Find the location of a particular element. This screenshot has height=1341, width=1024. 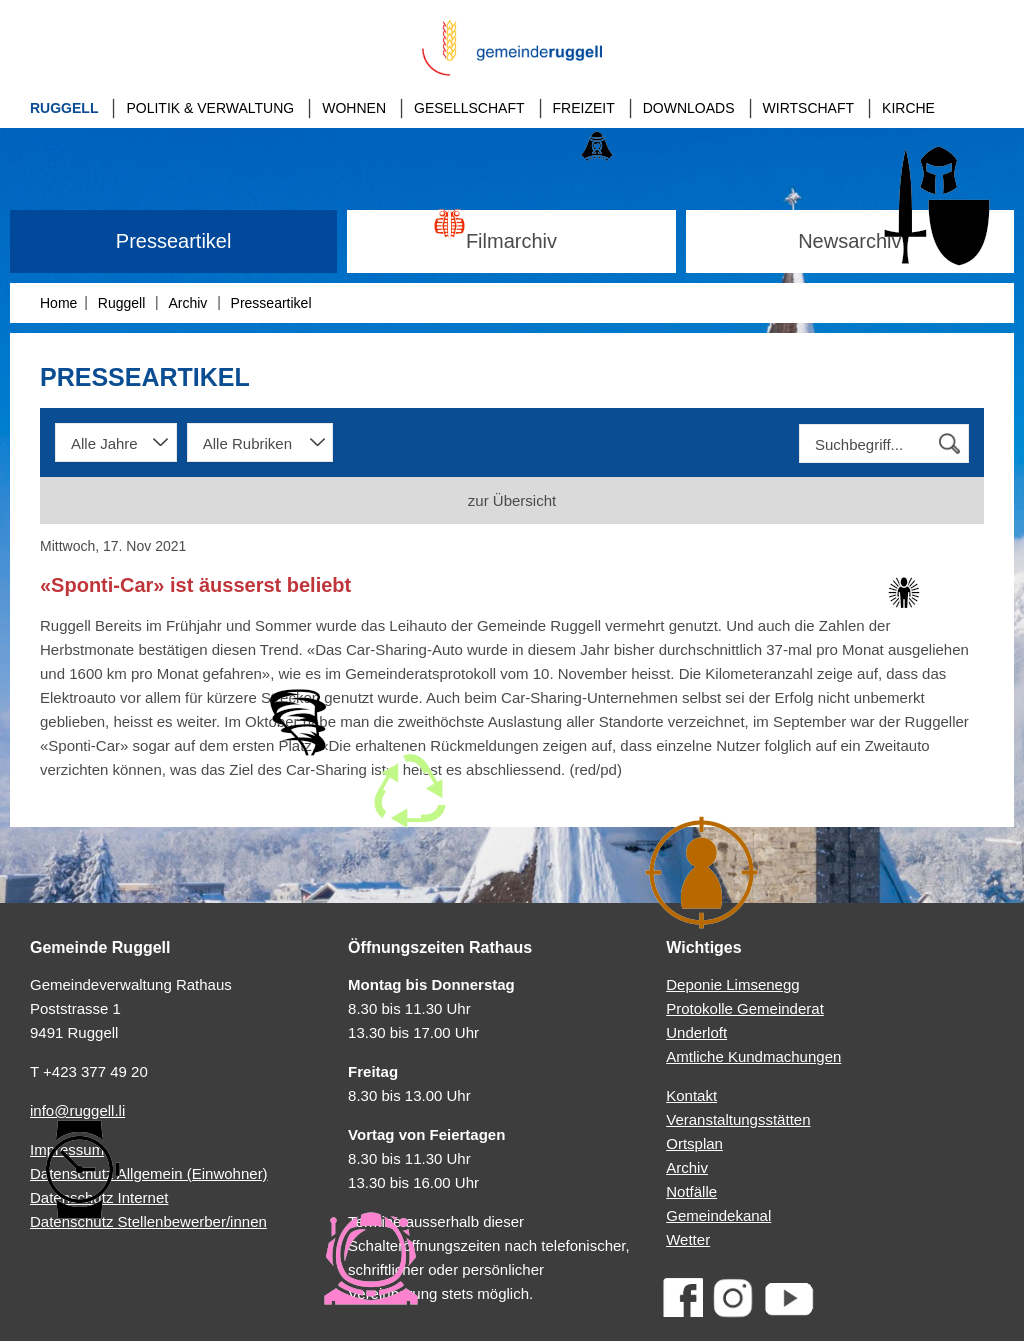

activate aura or radiance effect is located at coordinates (903, 592).